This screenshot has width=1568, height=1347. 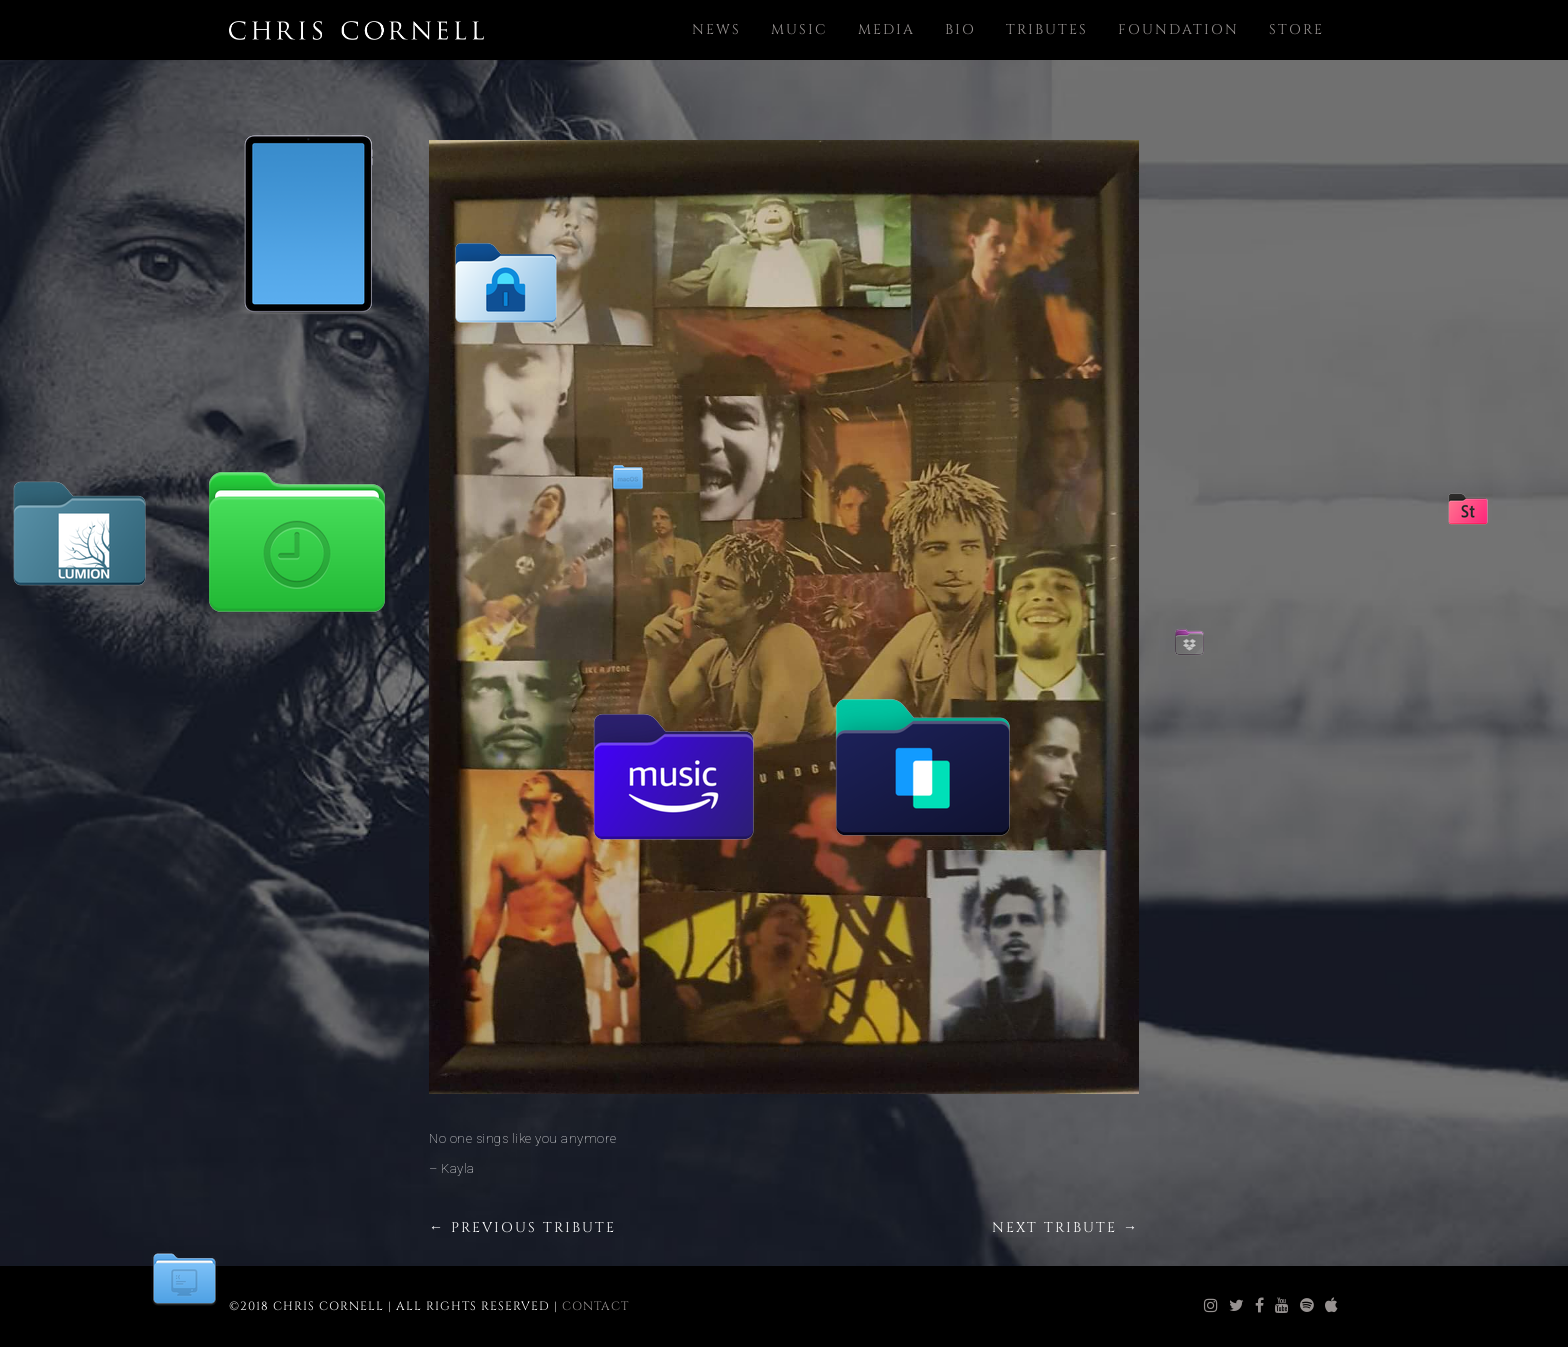 What do you see at coordinates (505, 285) in the screenshot?
I see `access microsoft intune company portal managed files` at bounding box center [505, 285].